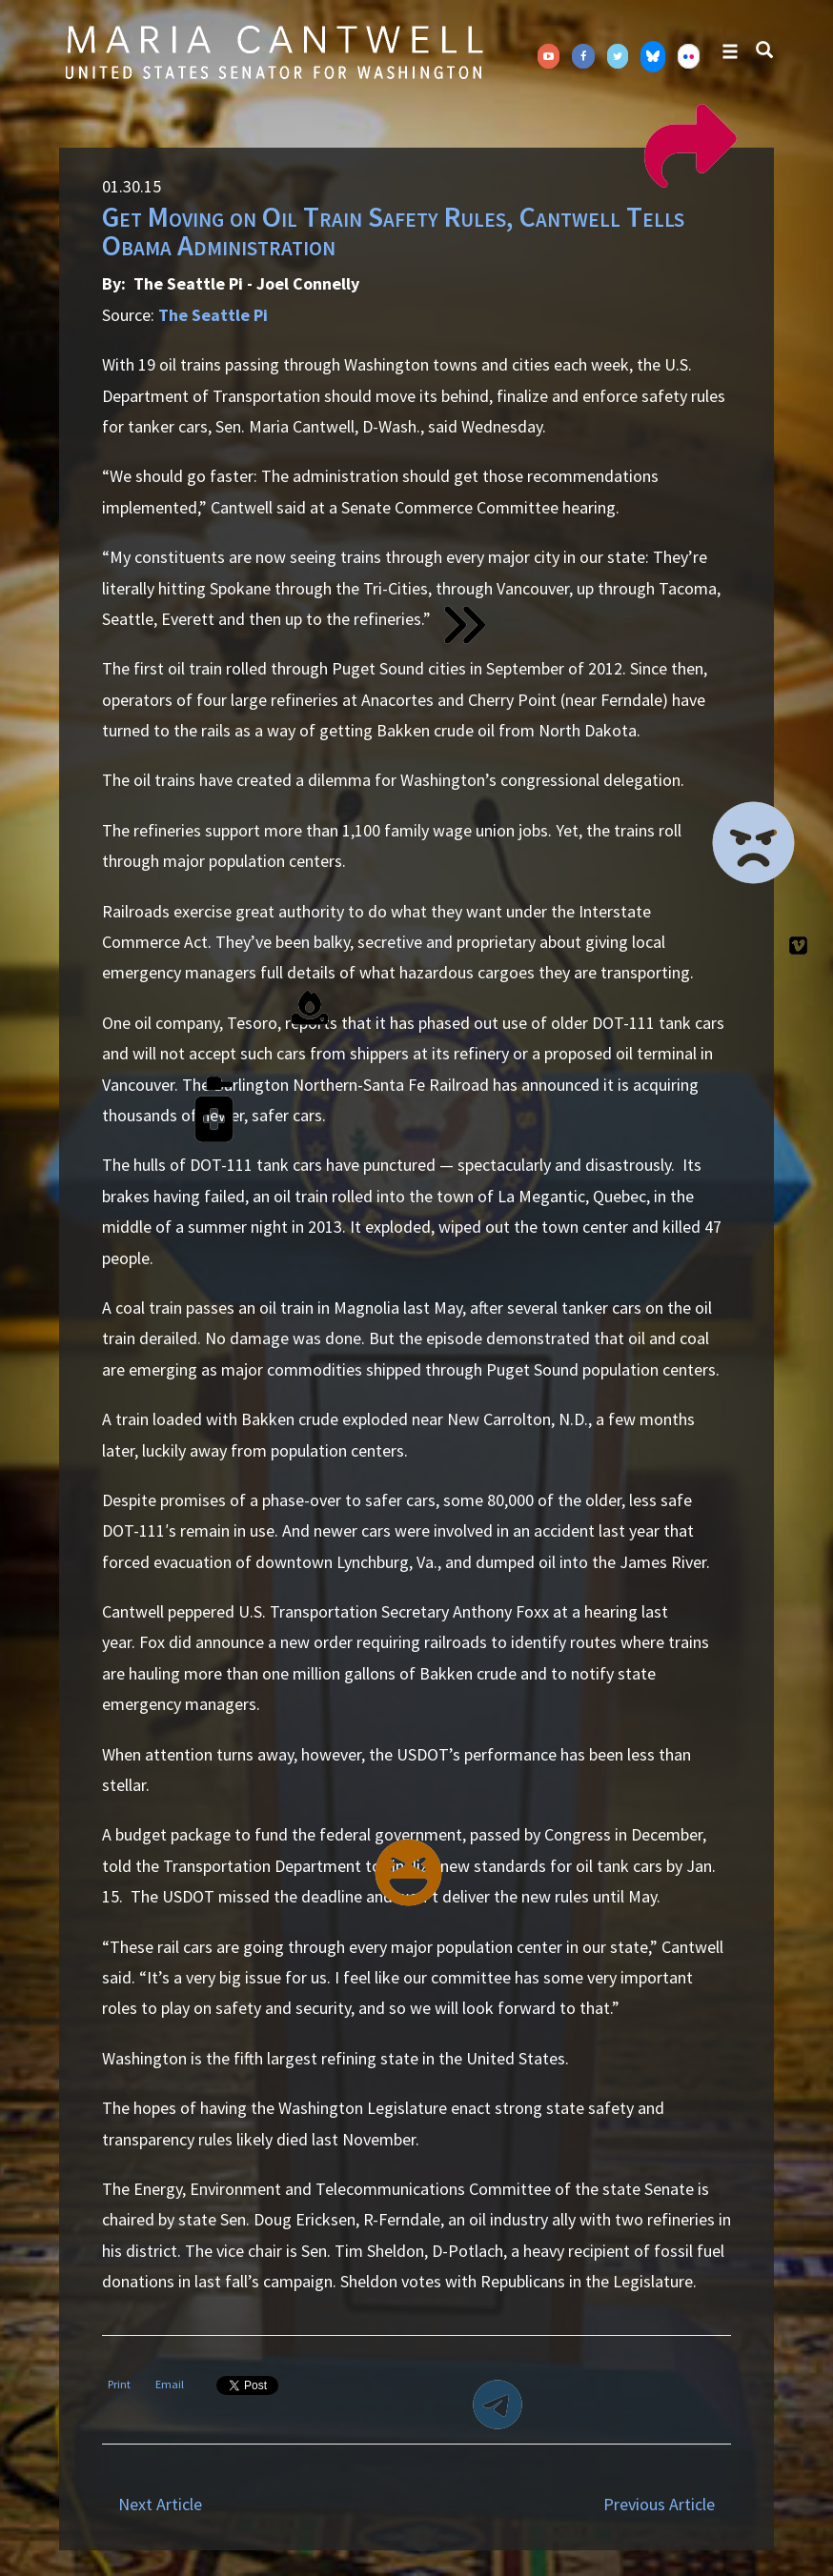 The width and height of the screenshot is (833, 2576). What do you see at coordinates (798, 945) in the screenshot?
I see `open vimeo app or website` at bounding box center [798, 945].